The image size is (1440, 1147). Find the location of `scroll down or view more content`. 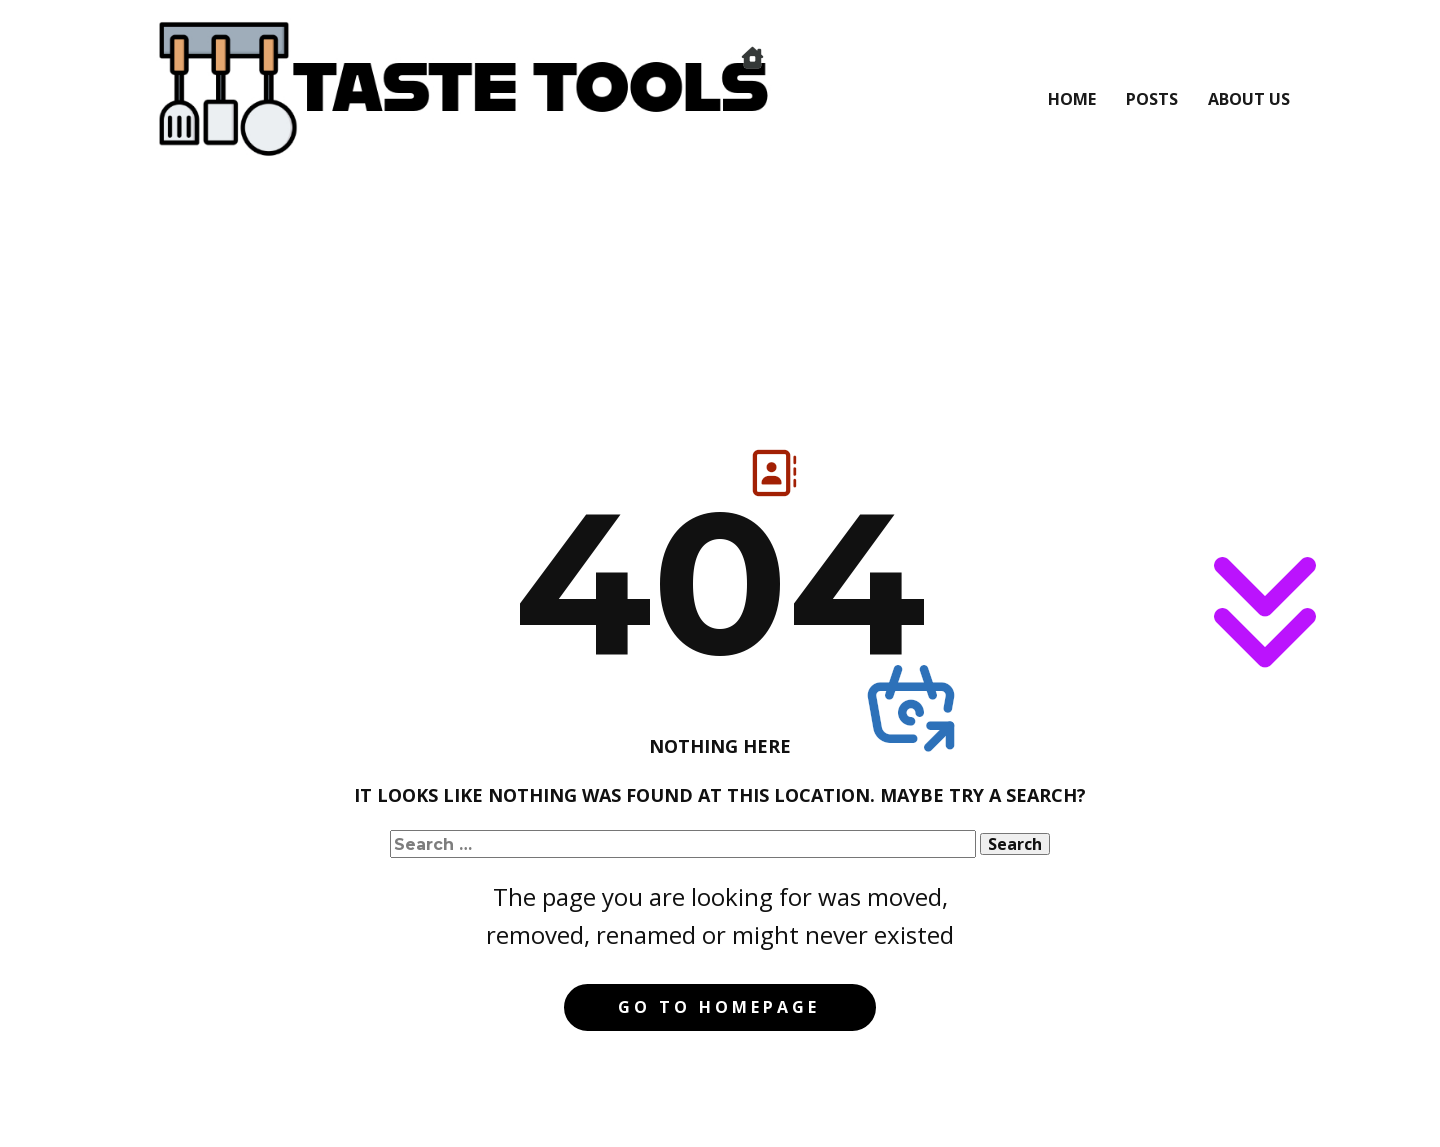

scroll down or view more content is located at coordinates (1265, 608).